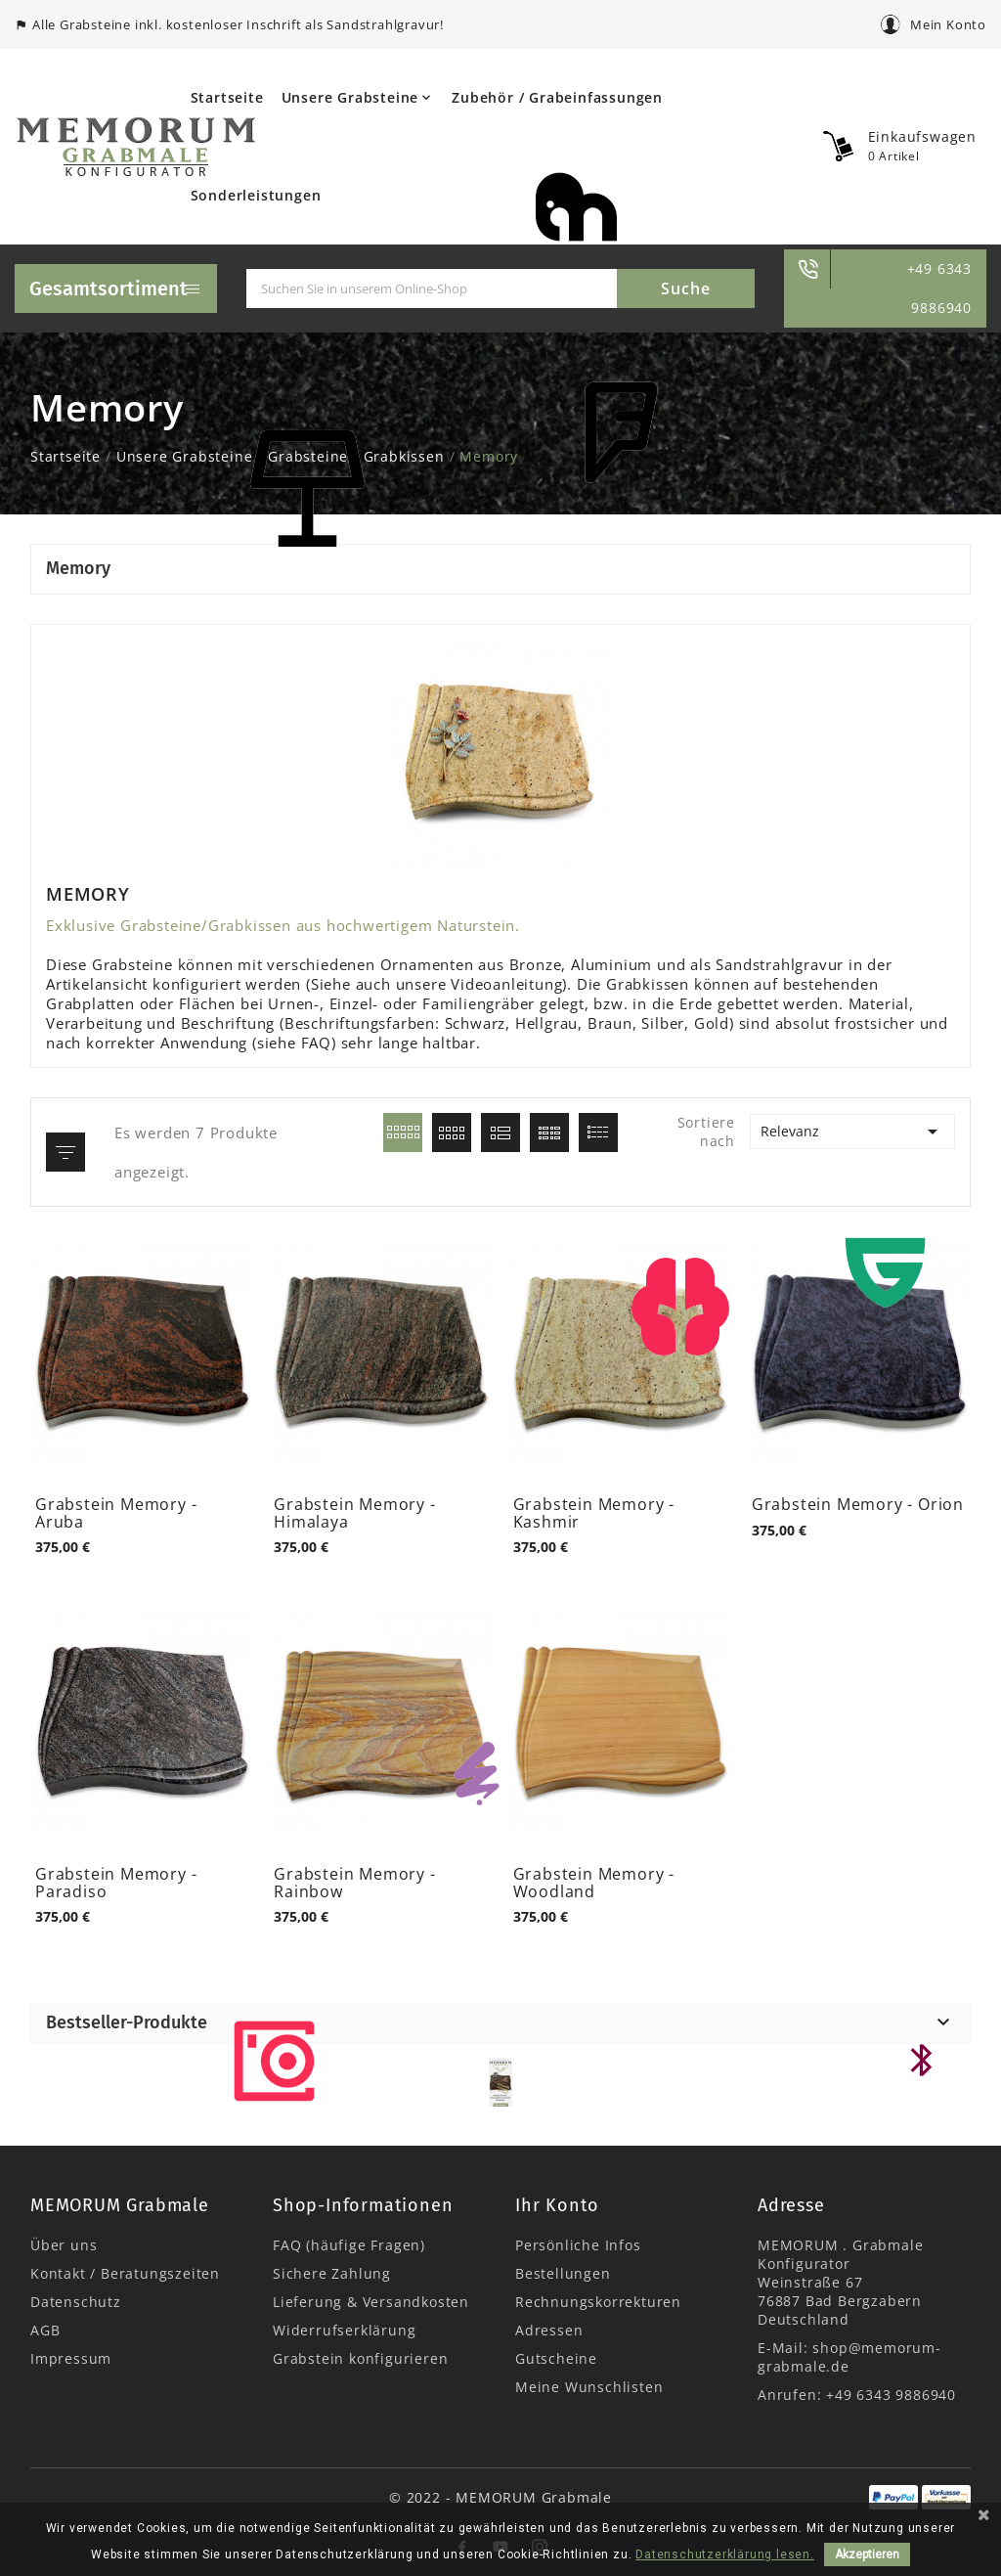 Image resolution: width=1001 pixels, height=2576 pixels. Describe the element at coordinates (274, 2061) in the screenshot. I see `access photo gallery` at that location.